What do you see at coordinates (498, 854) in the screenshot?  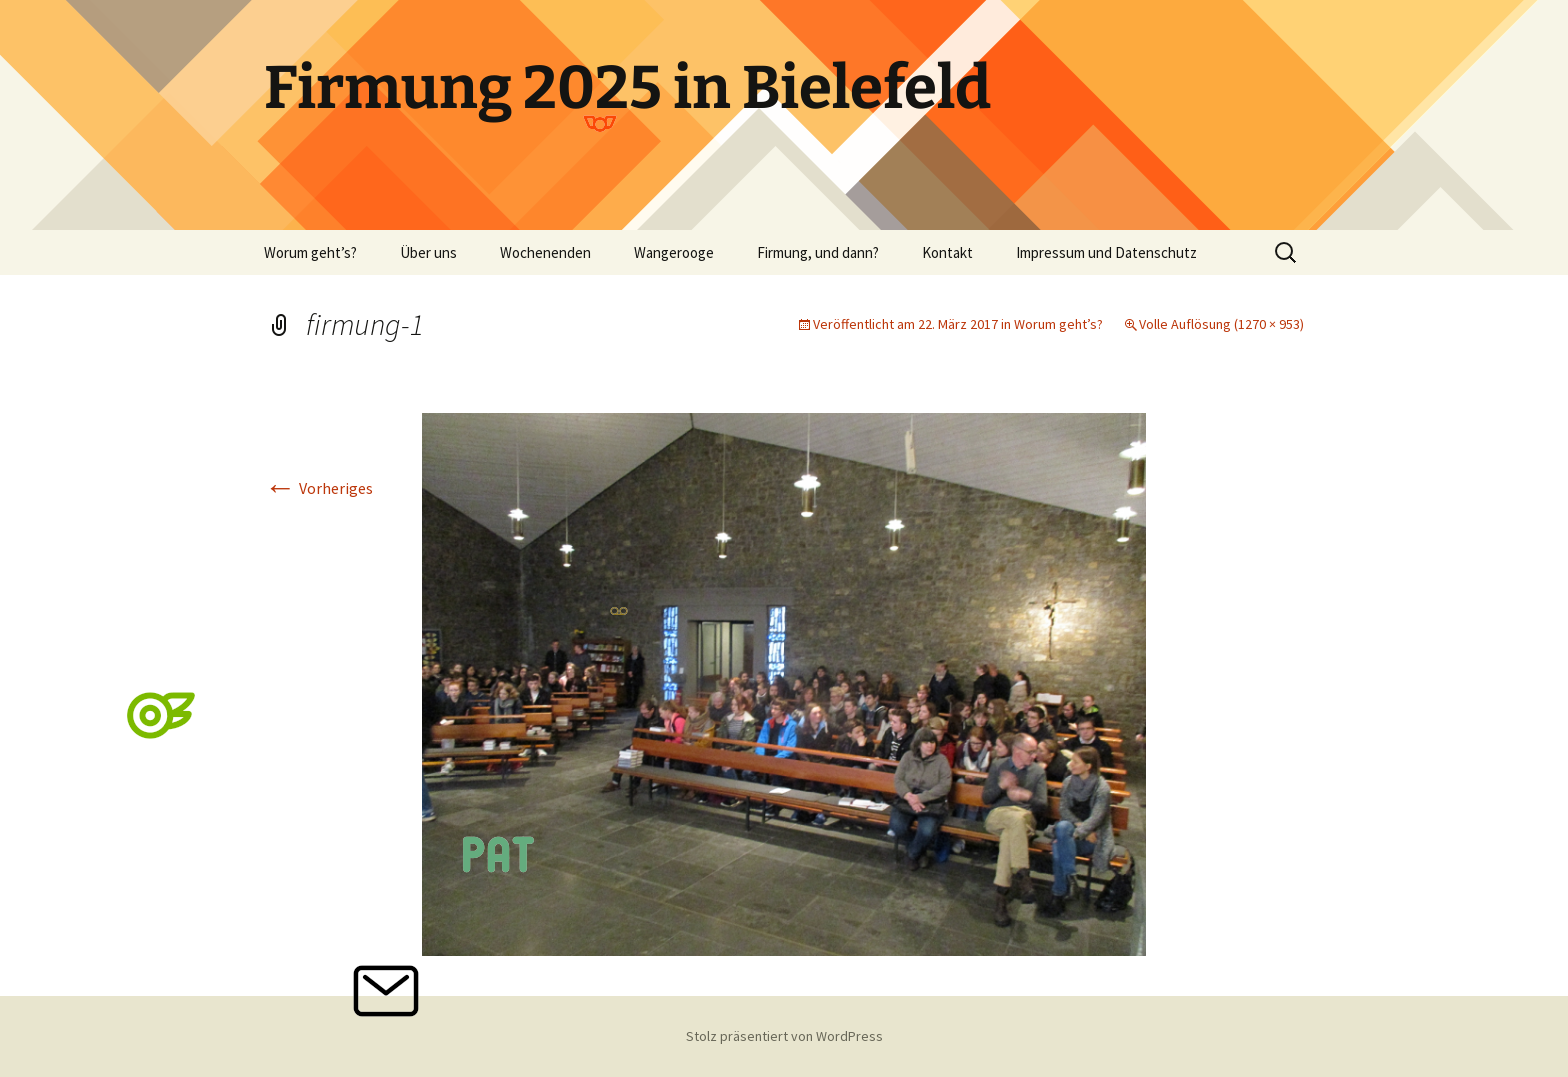 I see `indicates an HTTP PATCH request method` at bounding box center [498, 854].